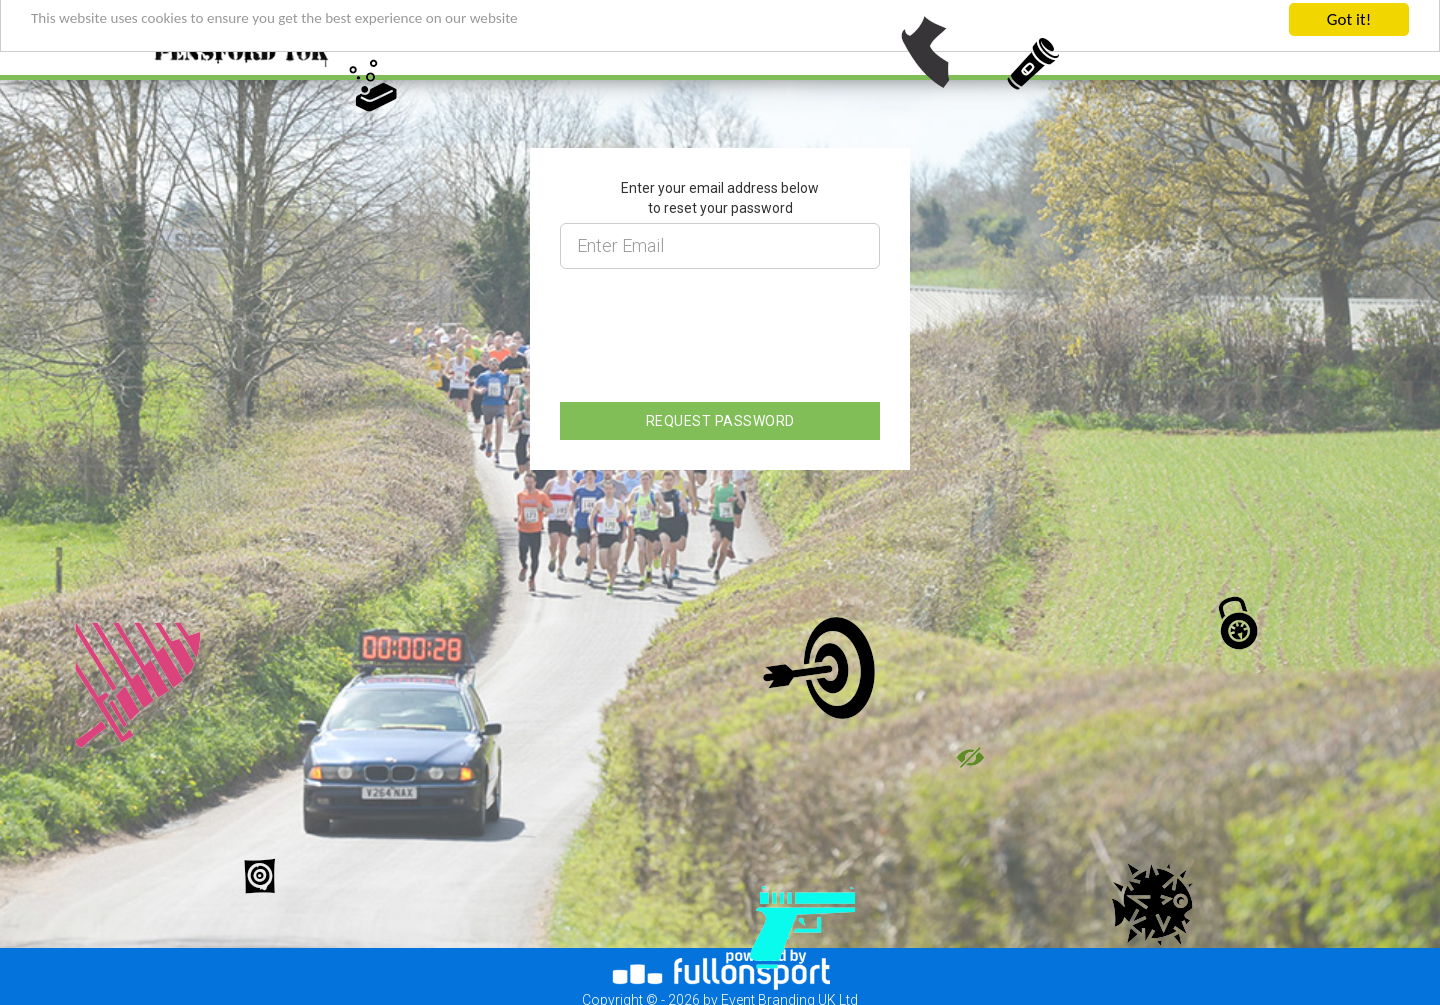 The width and height of the screenshot is (1440, 1005). Describe the element at coordinates (137, 685) in the screenshot. I see `attack or combat action button` at that location.